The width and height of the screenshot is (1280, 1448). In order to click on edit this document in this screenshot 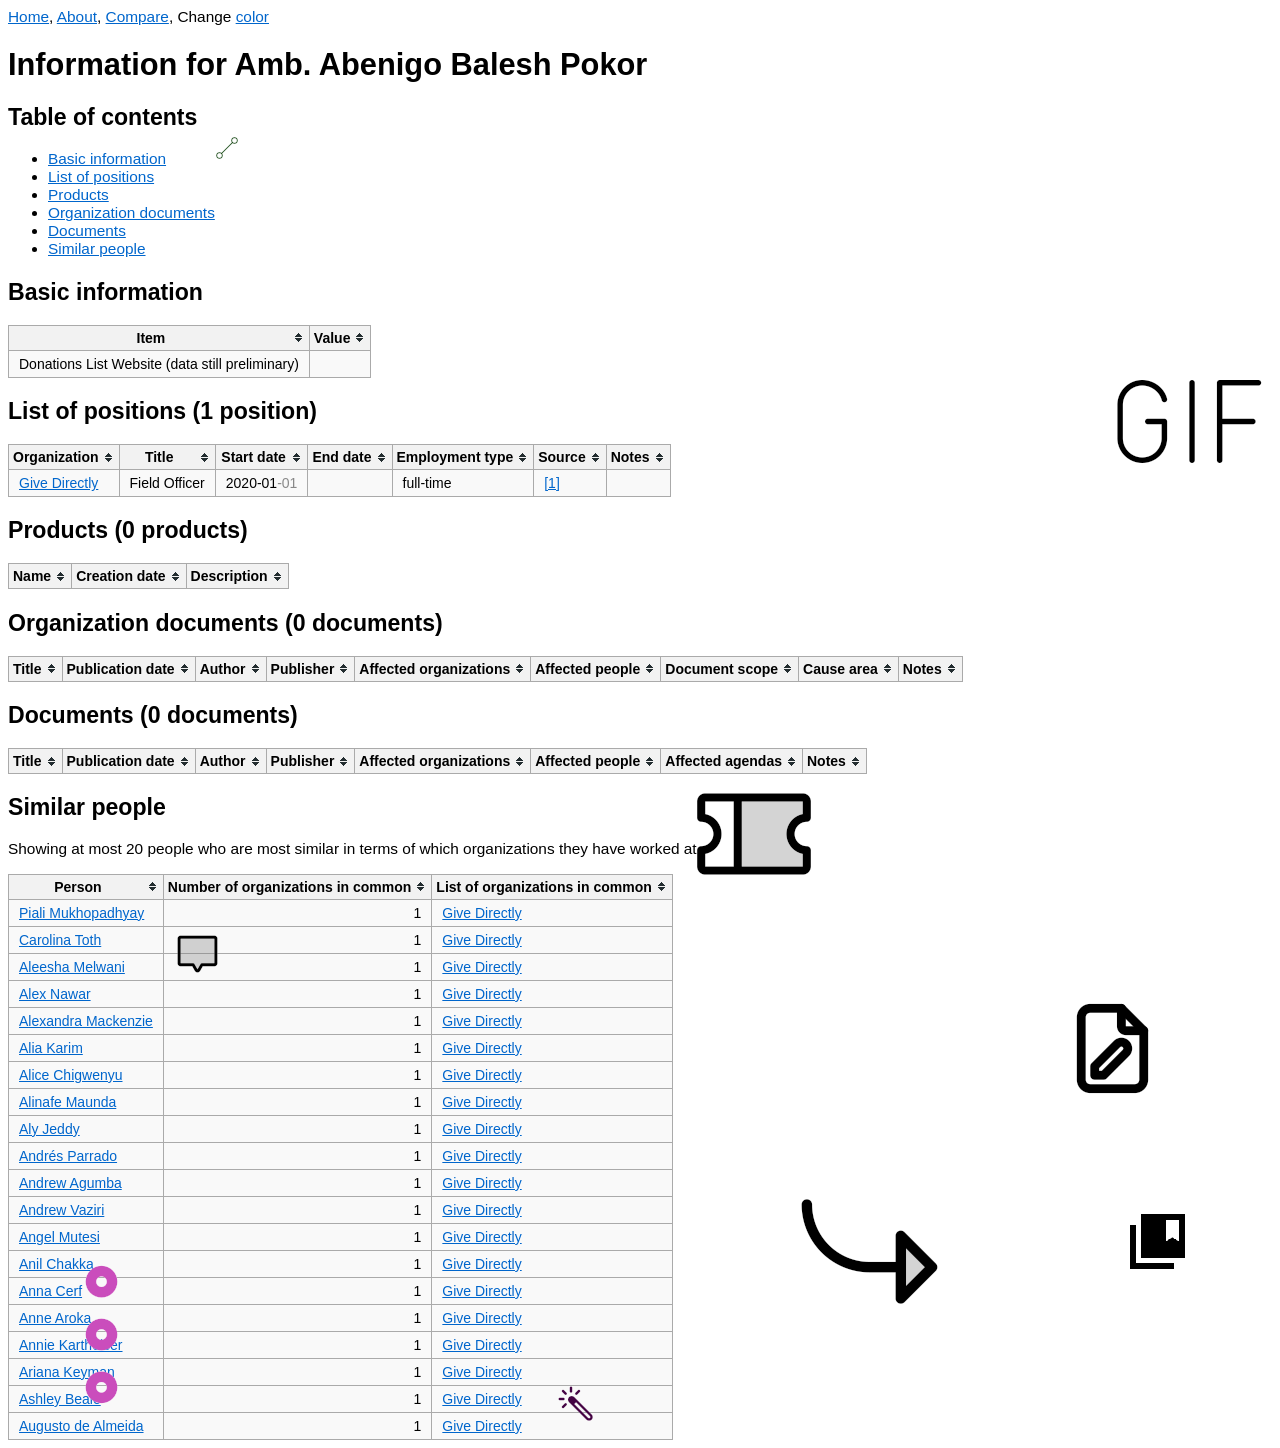, I will do `click(1112, 1048)`.